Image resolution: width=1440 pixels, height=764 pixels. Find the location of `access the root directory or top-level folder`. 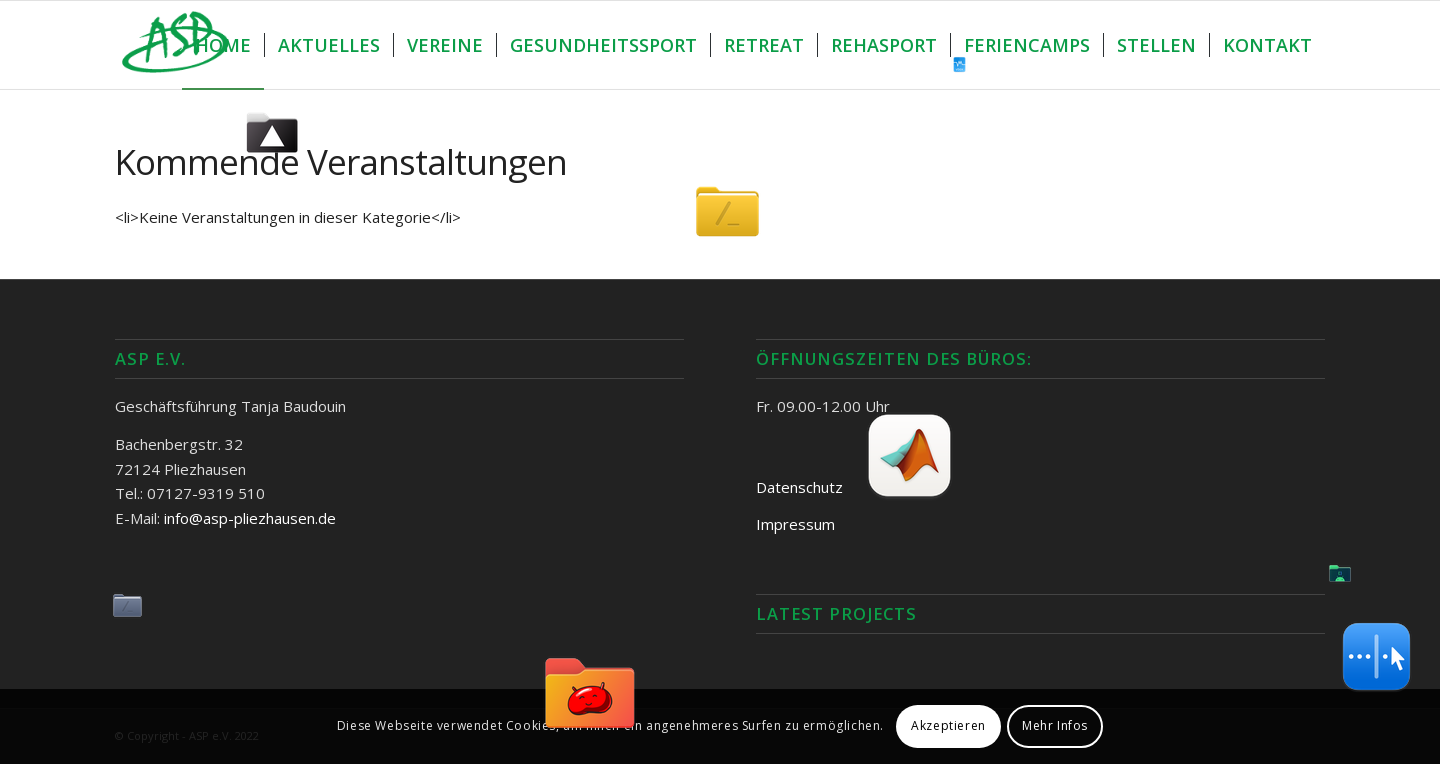

access the root directory or top-level folder is located at coordinates (727, 211).